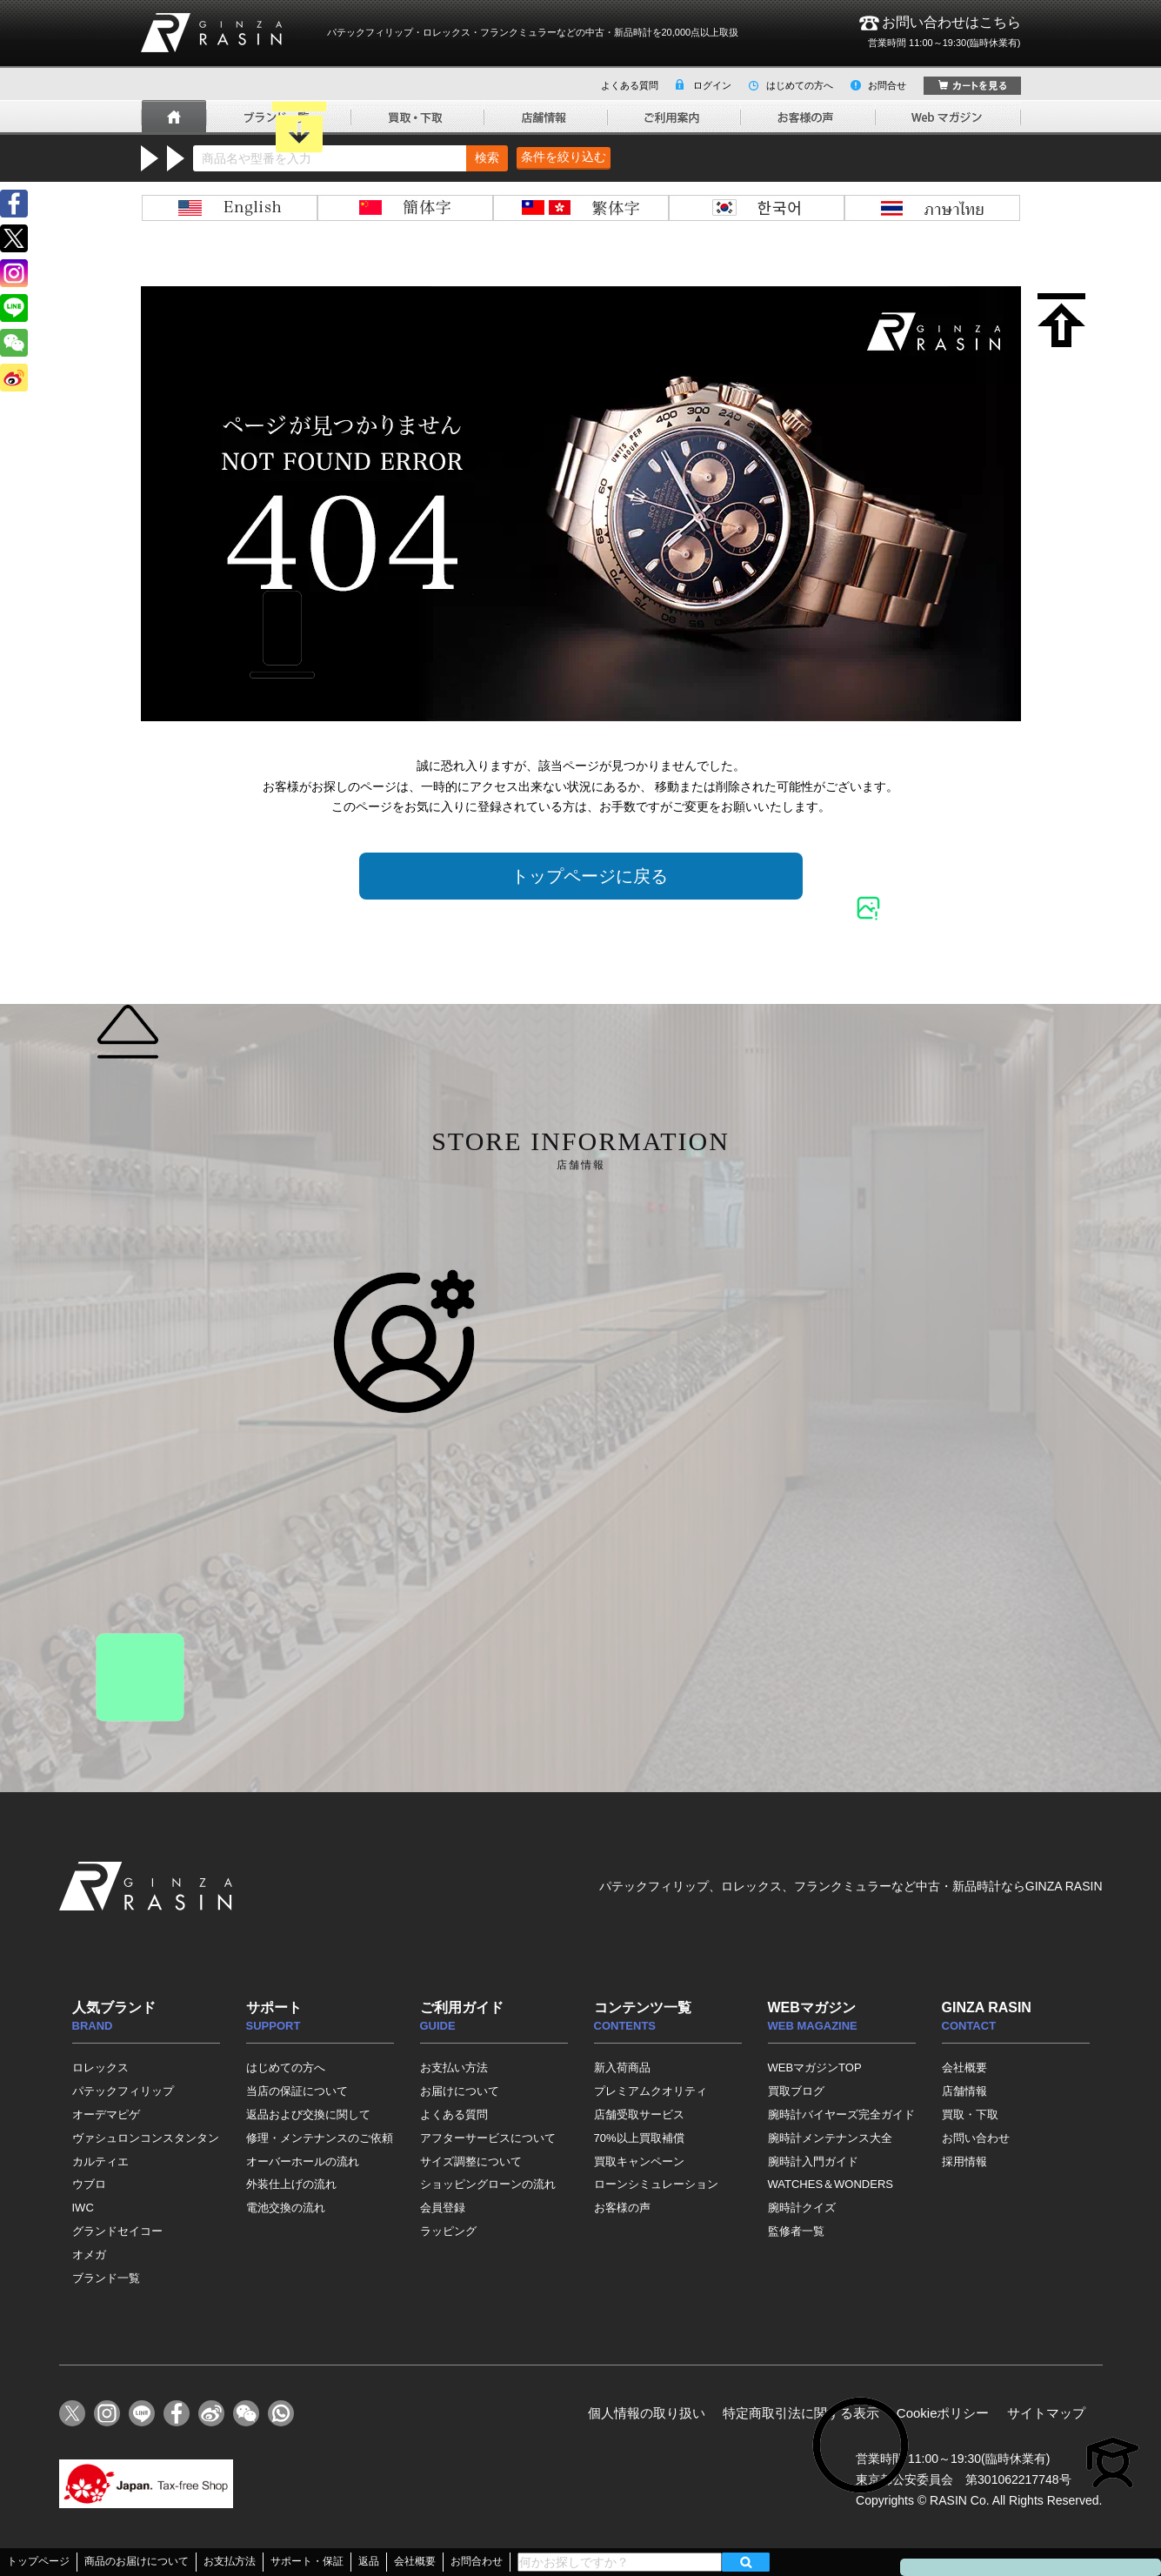 Image resolution: width=1161 pixels, height=2576 pixels. I want to click on align object to bottom edge, so click(282, 632).